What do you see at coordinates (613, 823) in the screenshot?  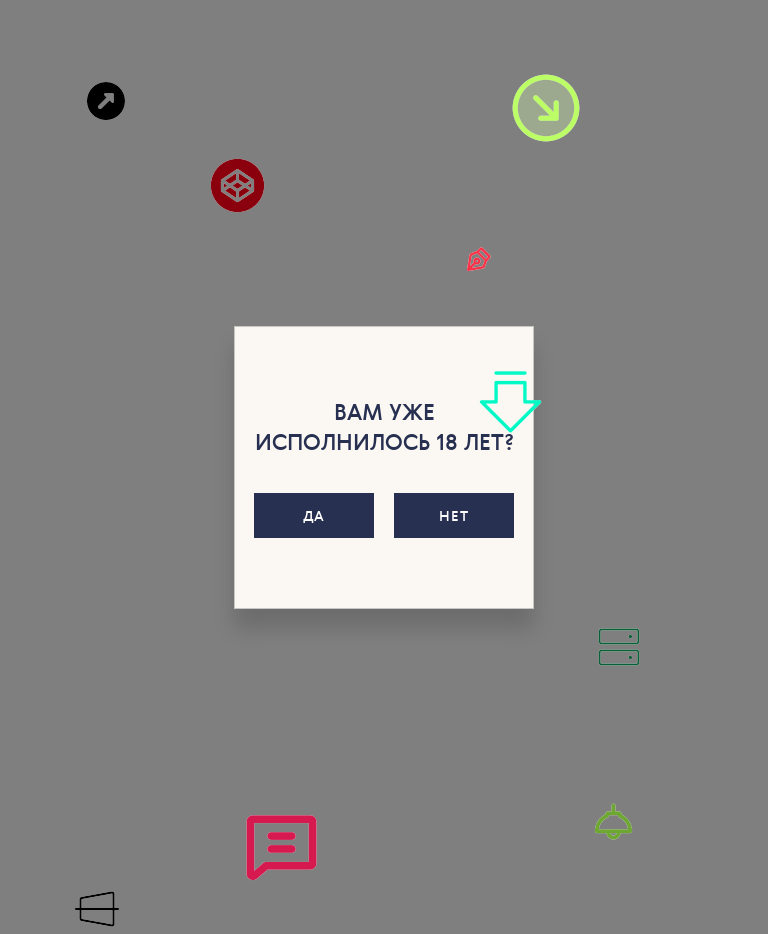 I see `toggle pendant lamp or ceiling light` at bounding box center [613, 823].